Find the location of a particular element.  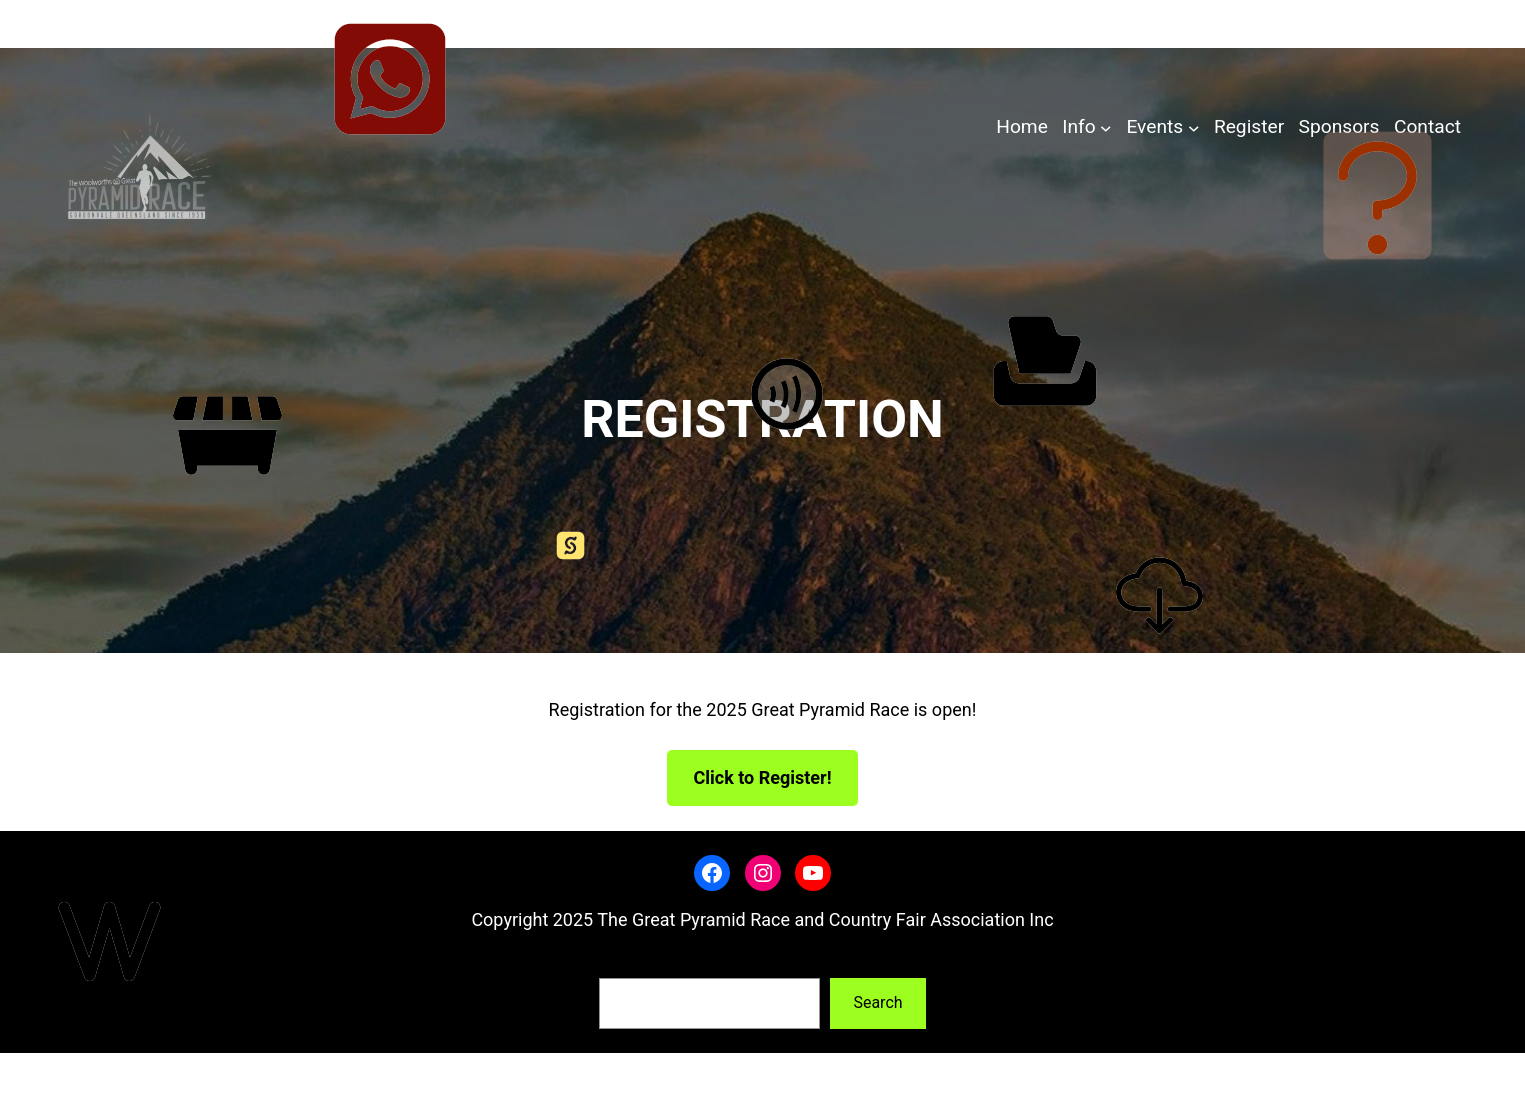

tap to pay with contactless payment is located at coordinates (787, 394).